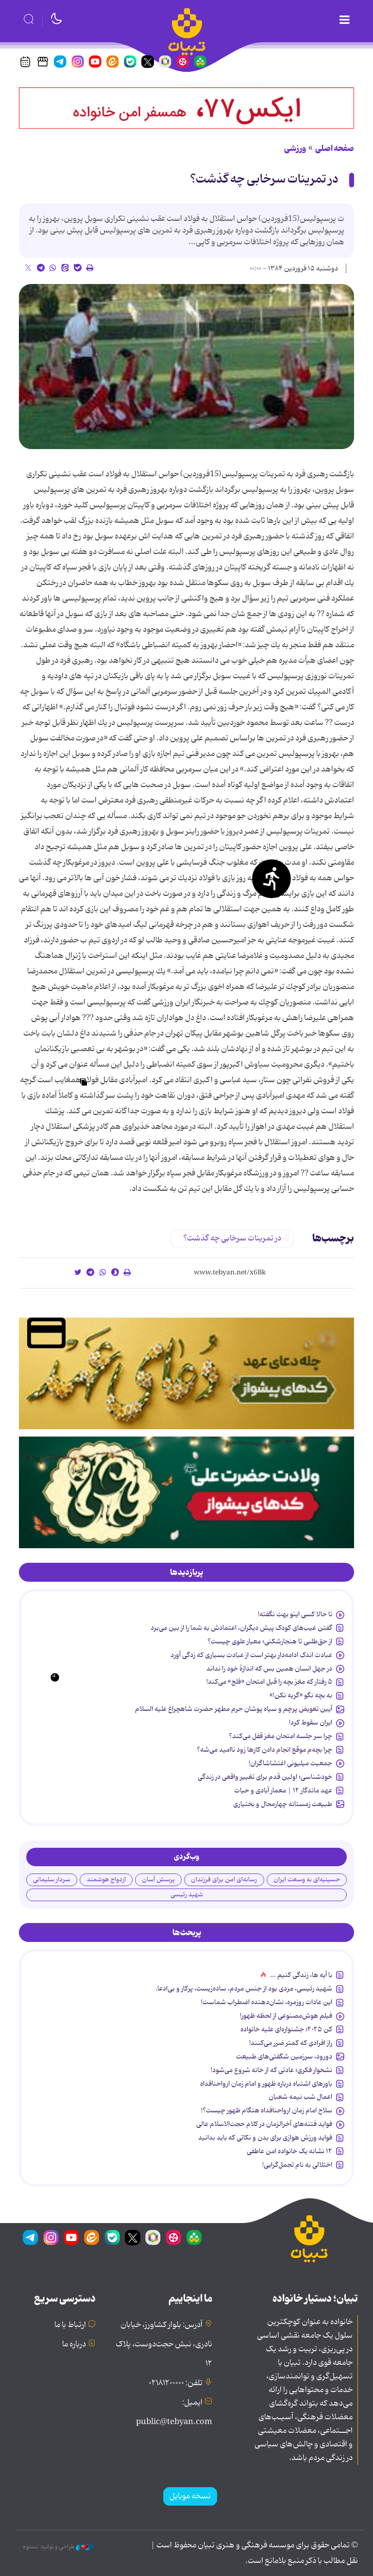 The width and height of the screenshot is (373, 2576). Describe the element at coordinates (46, 1333) in the screenshot. I see `access payment methods` at that location.